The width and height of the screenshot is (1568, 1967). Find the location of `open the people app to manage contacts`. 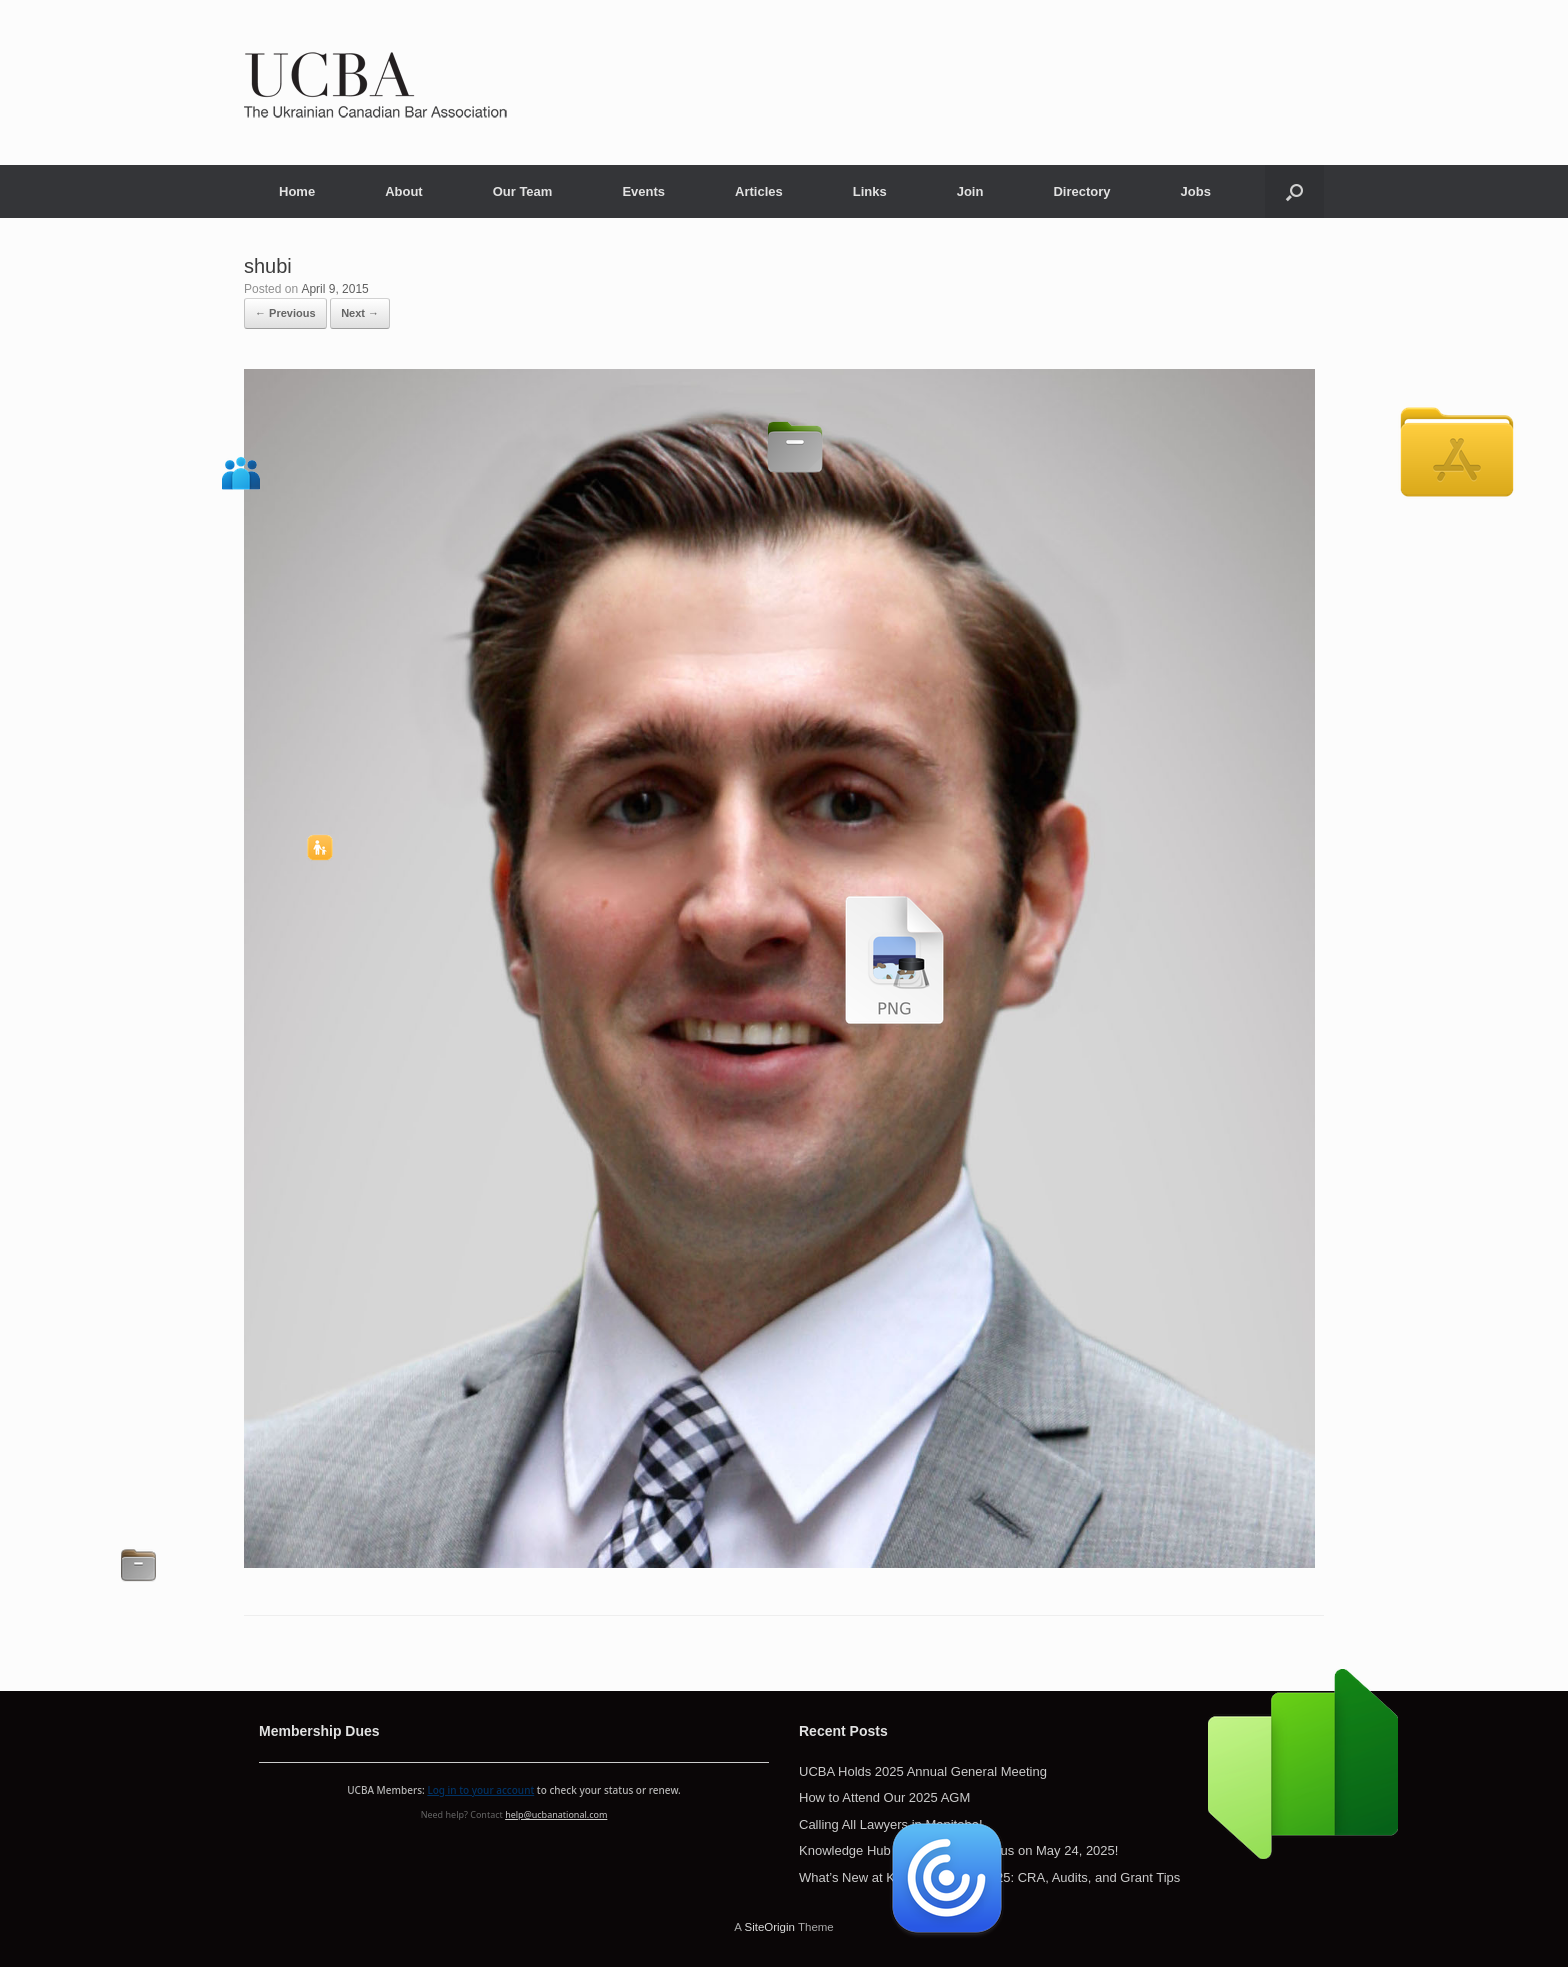

open the people app to manage contacts is located at coordinates (241, 472).